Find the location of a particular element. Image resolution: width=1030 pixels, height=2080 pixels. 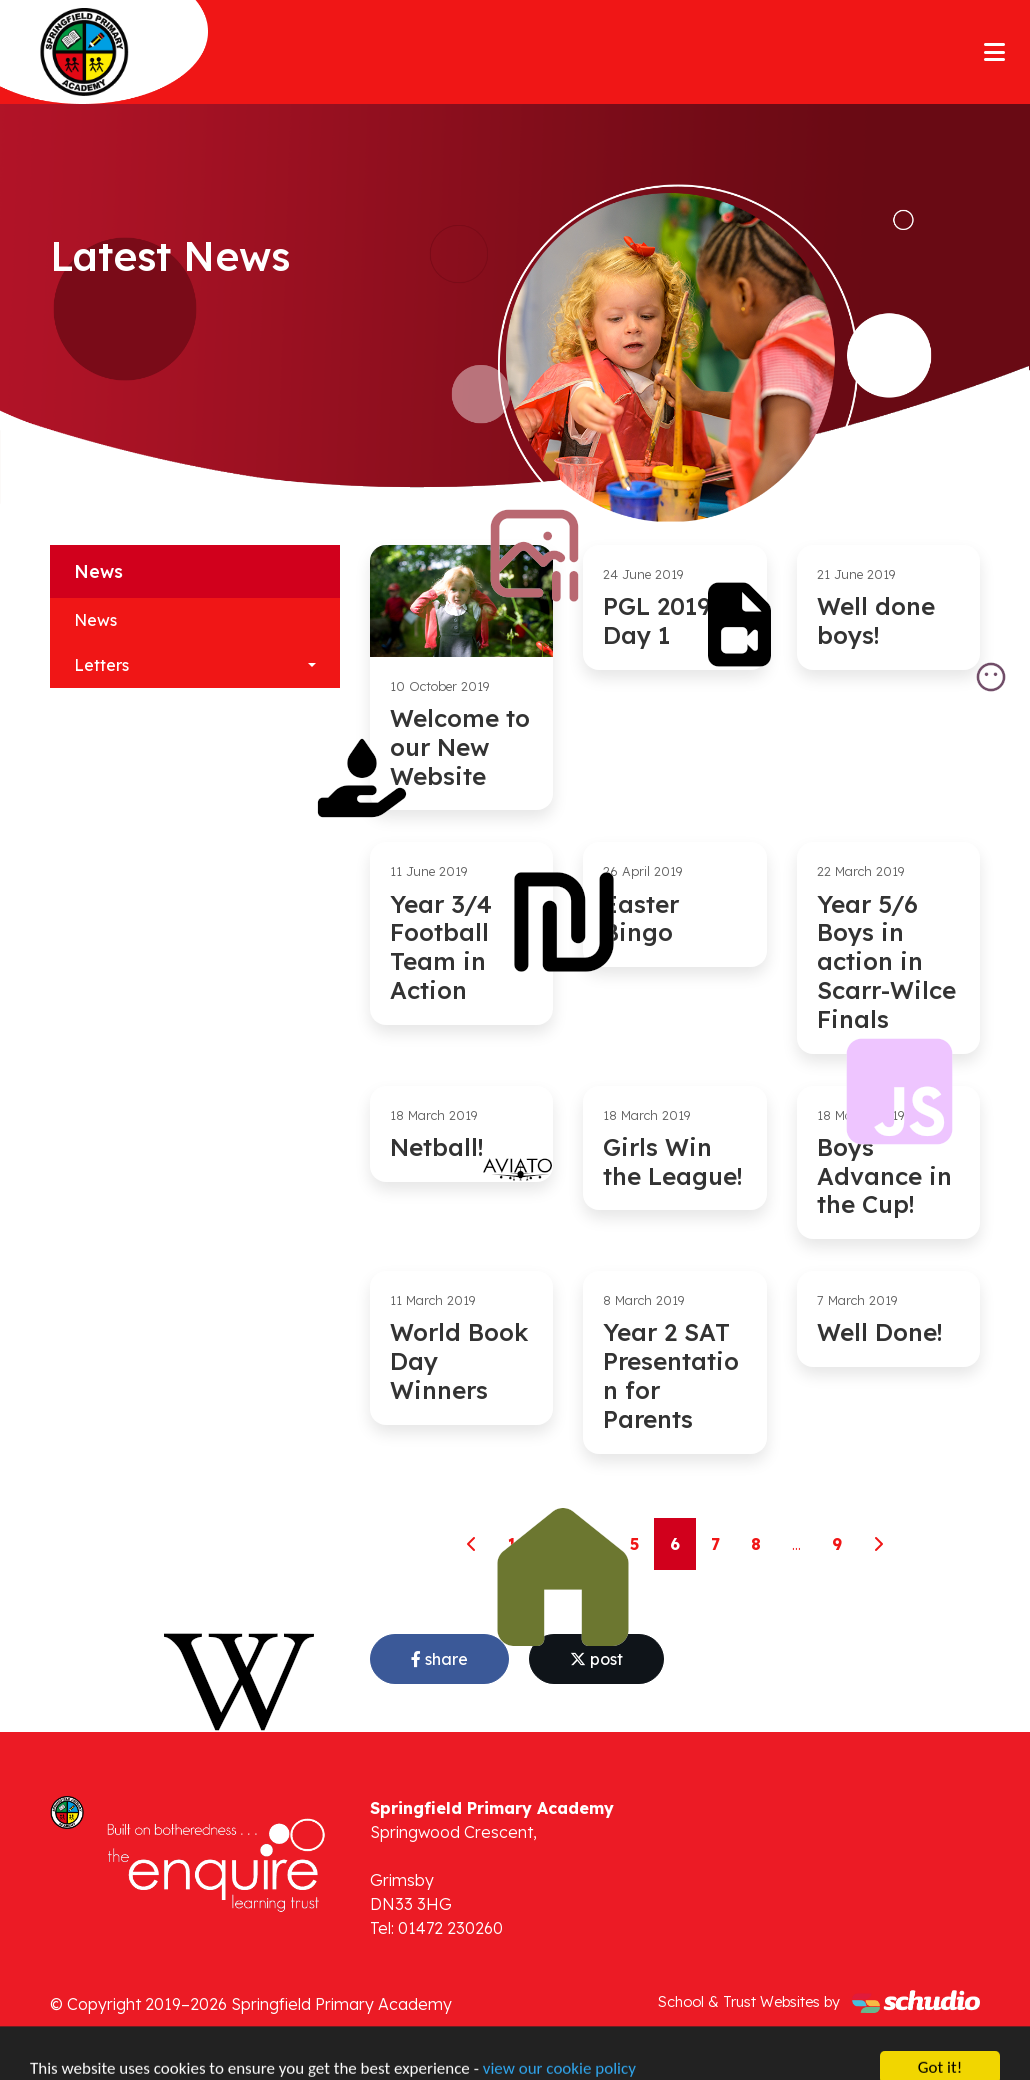

go to home screen is located at coordinates (563, 1583).